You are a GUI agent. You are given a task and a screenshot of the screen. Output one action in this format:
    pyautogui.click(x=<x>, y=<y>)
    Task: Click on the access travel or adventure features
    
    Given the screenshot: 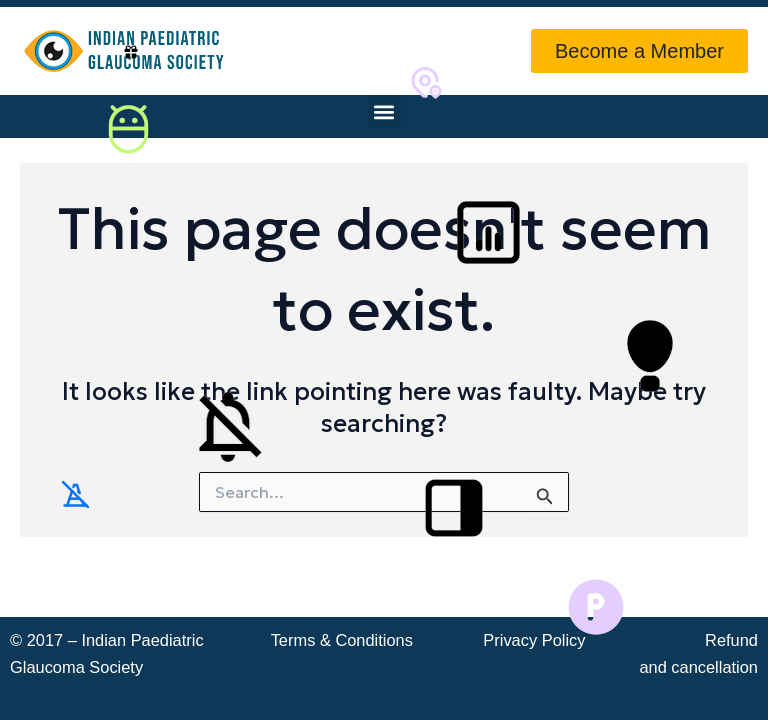 What is the action you would take?
    pyautogui.click(x=650, y=356)
    